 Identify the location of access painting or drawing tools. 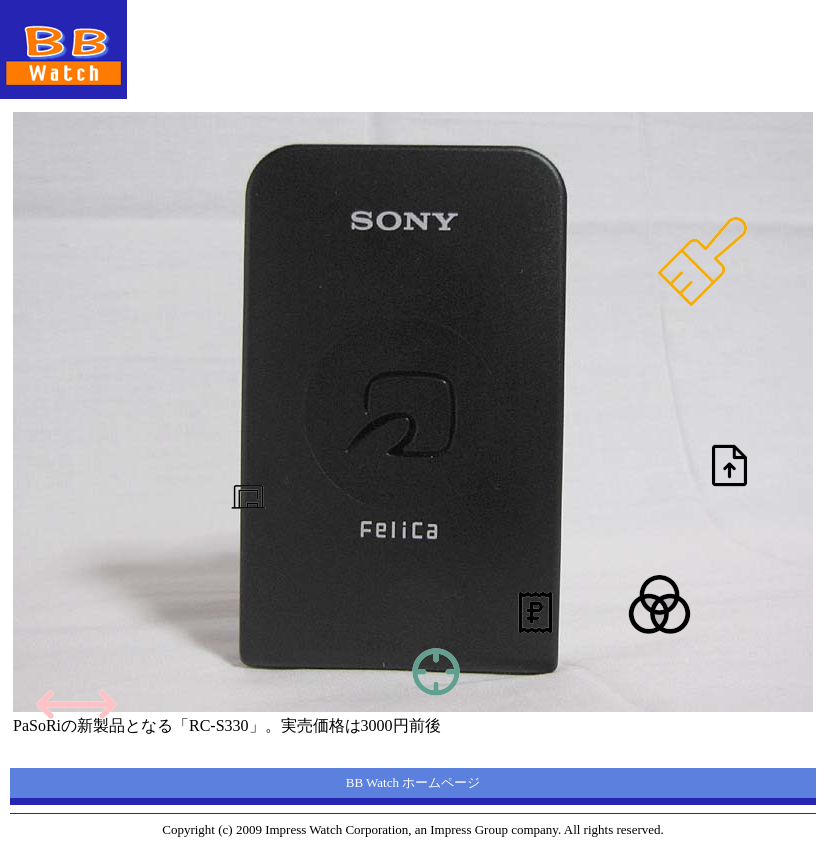
(704, 260).